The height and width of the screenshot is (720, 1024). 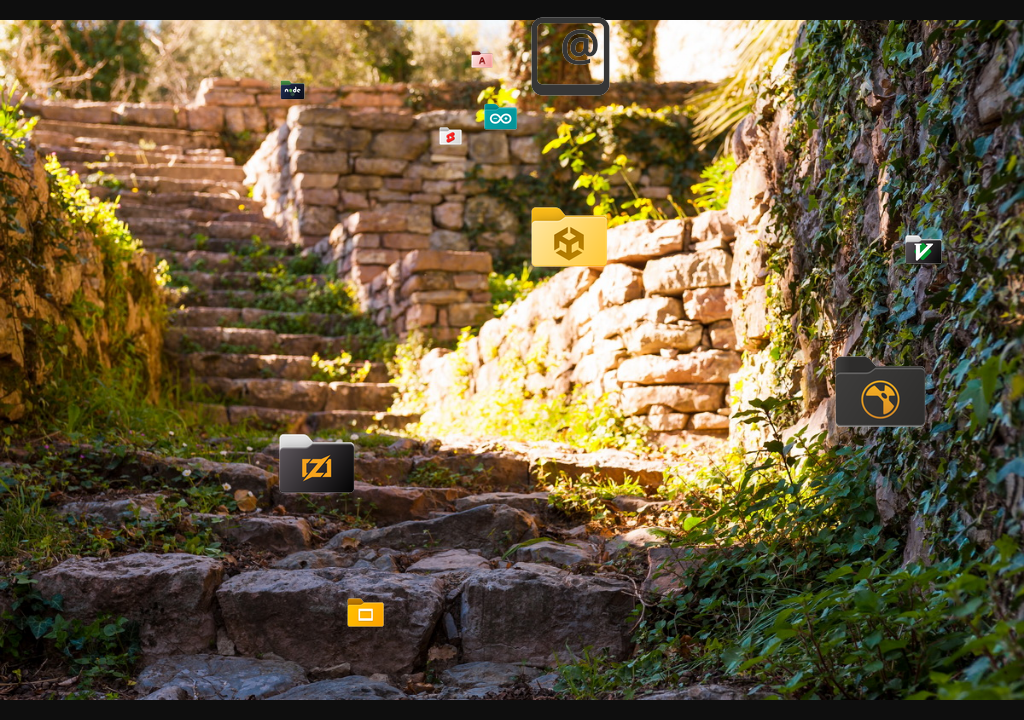 What do you see at coordinates (450, 136) in the screenshot?
I see `open folder containing YouTube Shorts videos` at bounding box center [450, 136].